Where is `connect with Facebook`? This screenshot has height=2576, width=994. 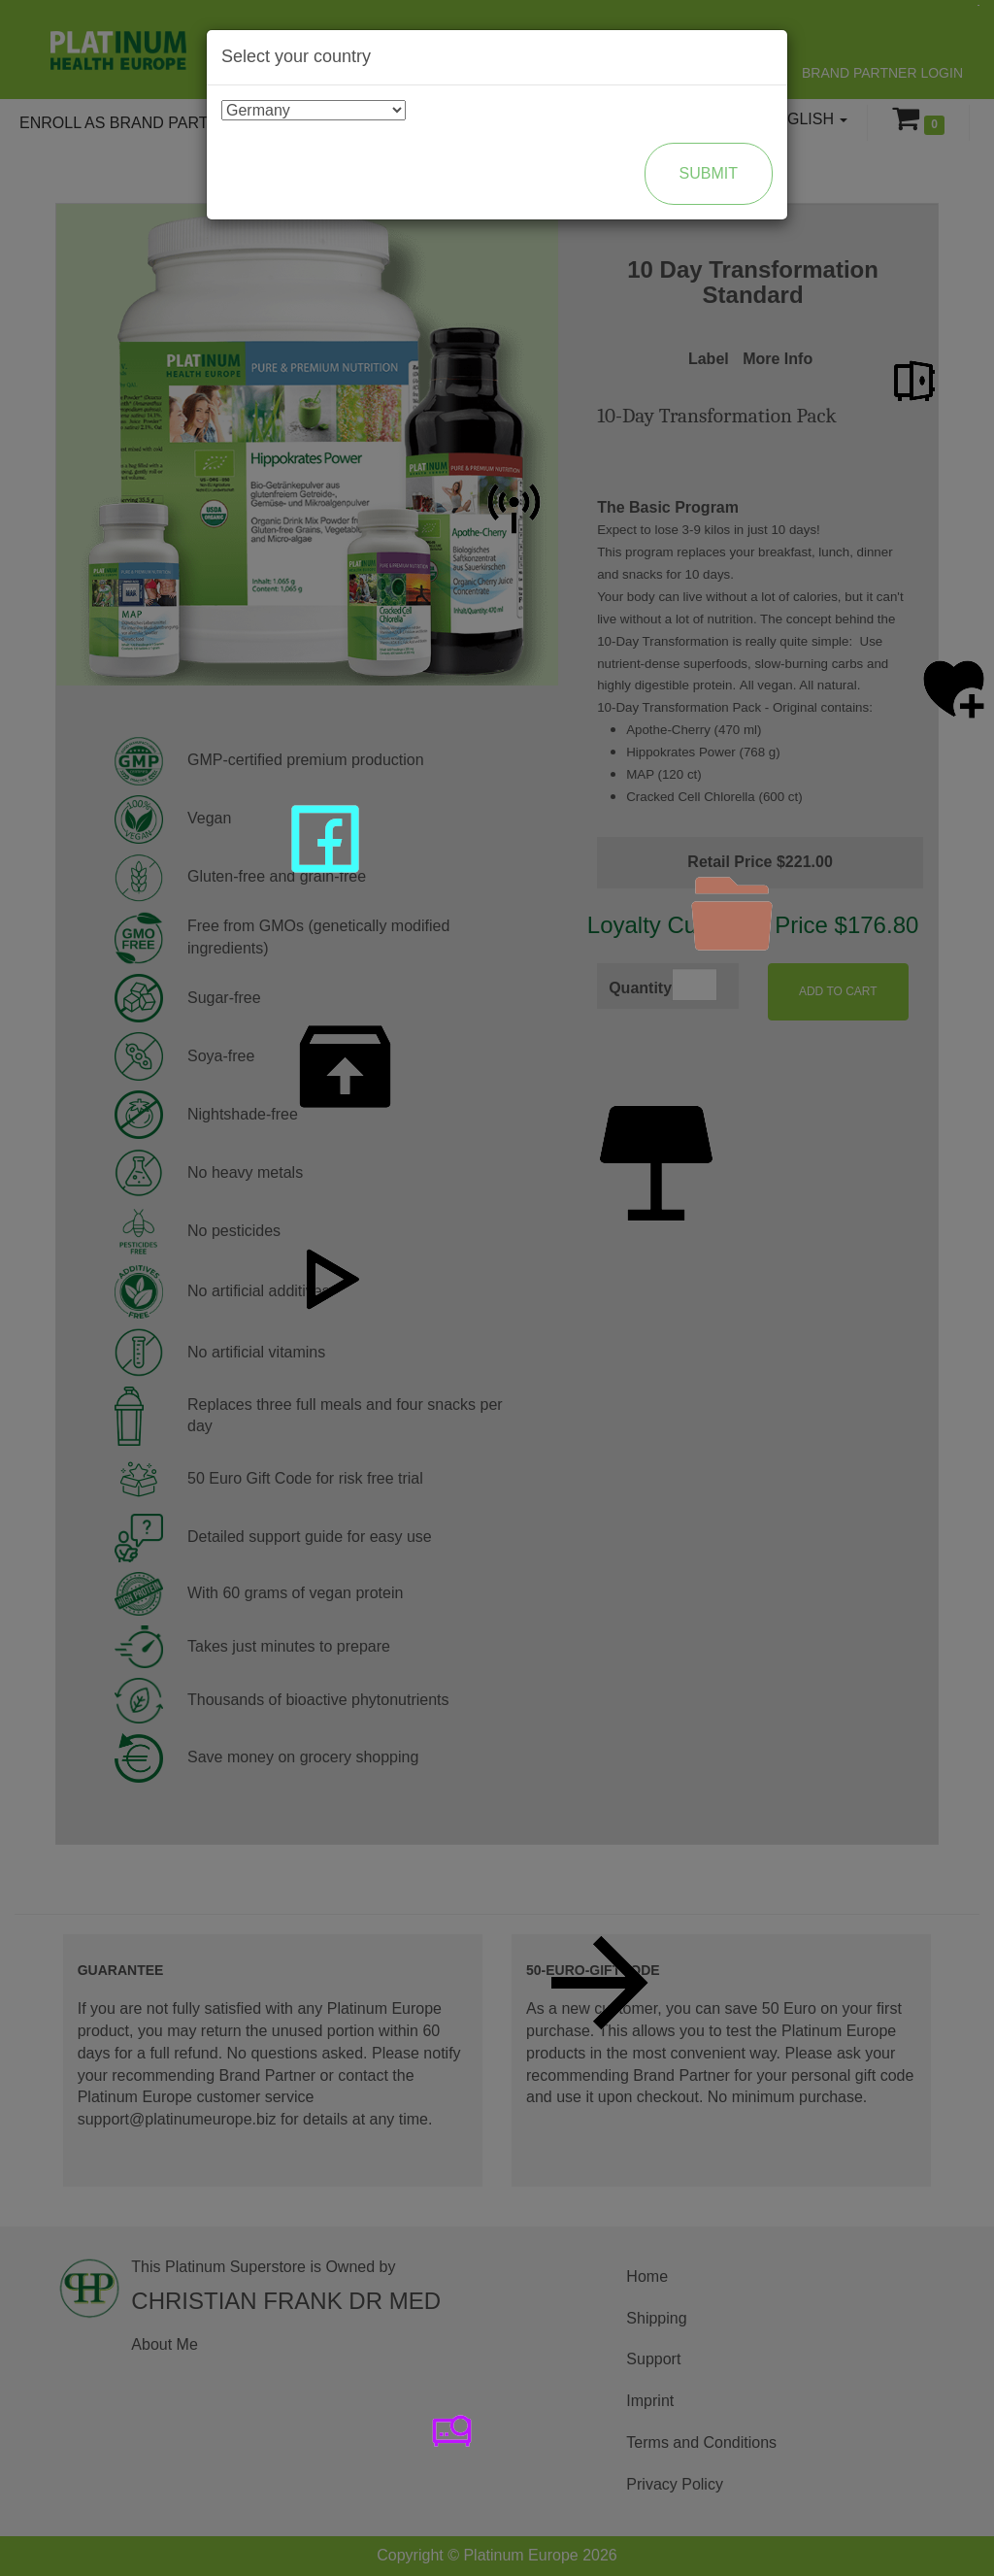 connect with Facebook is located at coordinates (325, 839).